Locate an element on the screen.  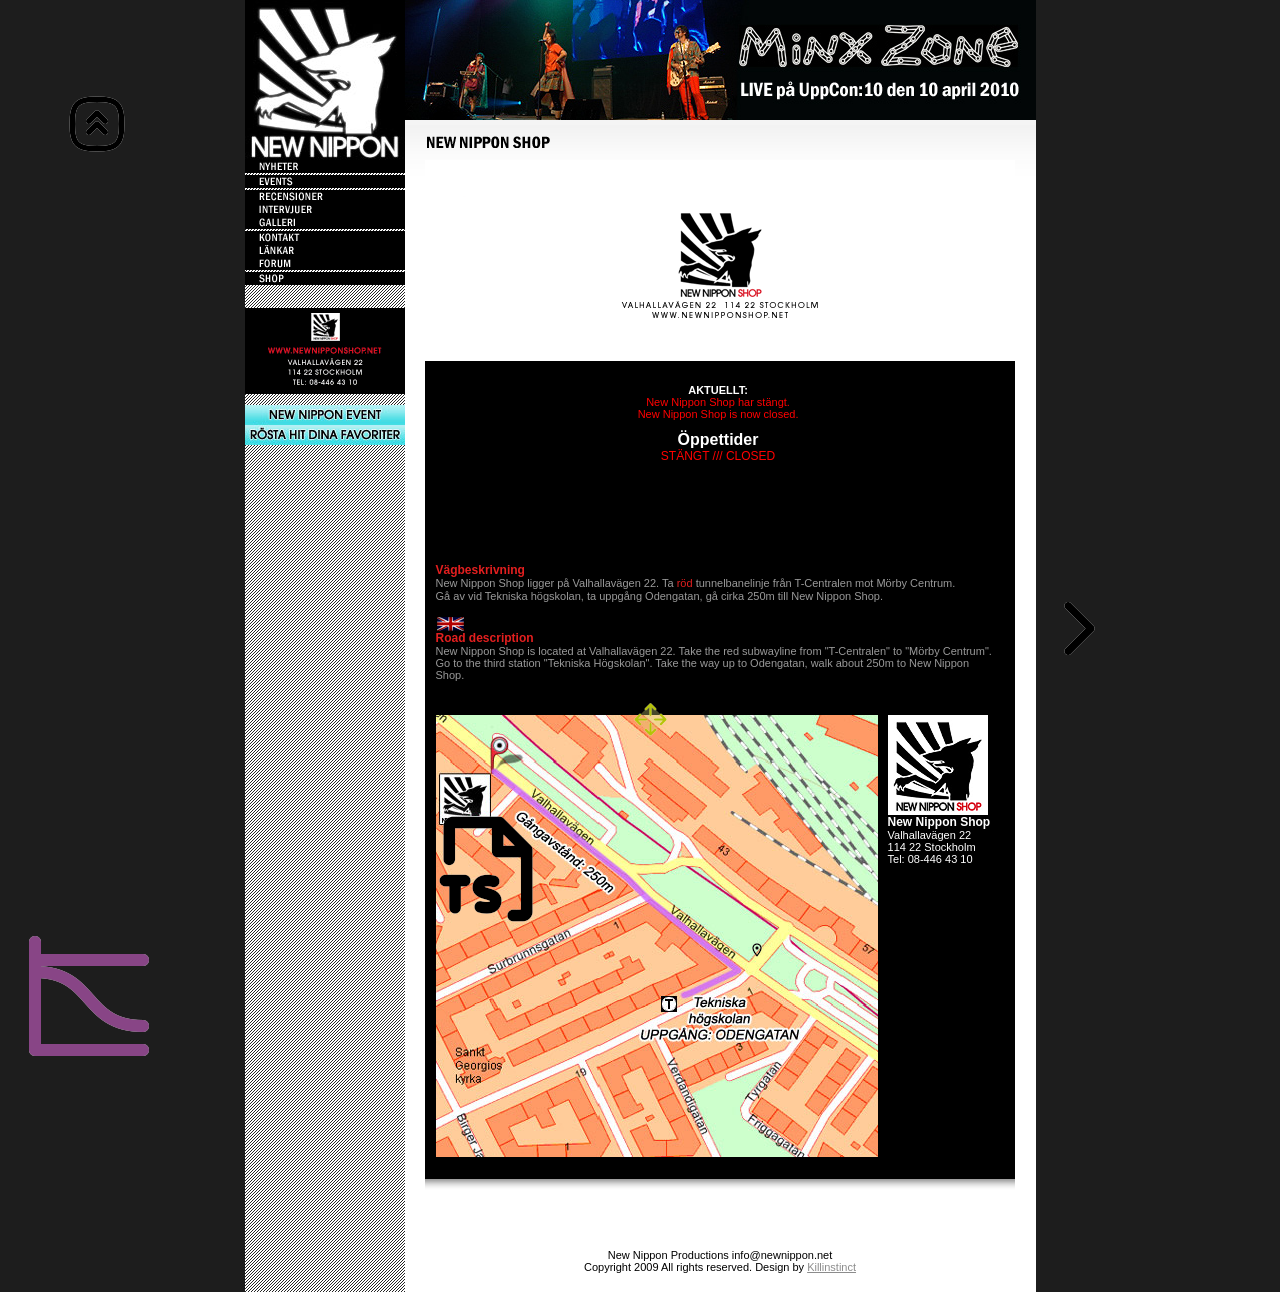
scroll to top of page is located at coordinates (97, 124).